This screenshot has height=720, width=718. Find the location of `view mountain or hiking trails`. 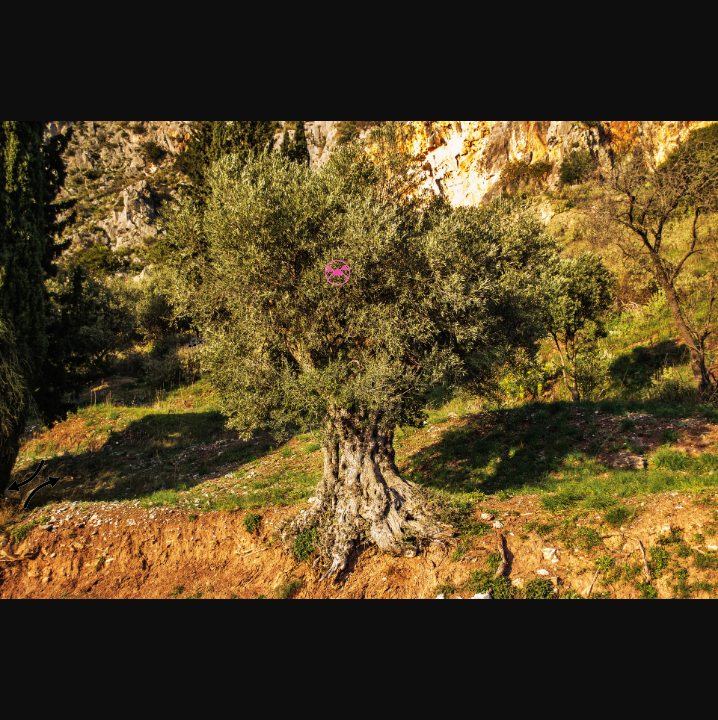

view mountain or hiking trails is located at coordinates (337, 272).